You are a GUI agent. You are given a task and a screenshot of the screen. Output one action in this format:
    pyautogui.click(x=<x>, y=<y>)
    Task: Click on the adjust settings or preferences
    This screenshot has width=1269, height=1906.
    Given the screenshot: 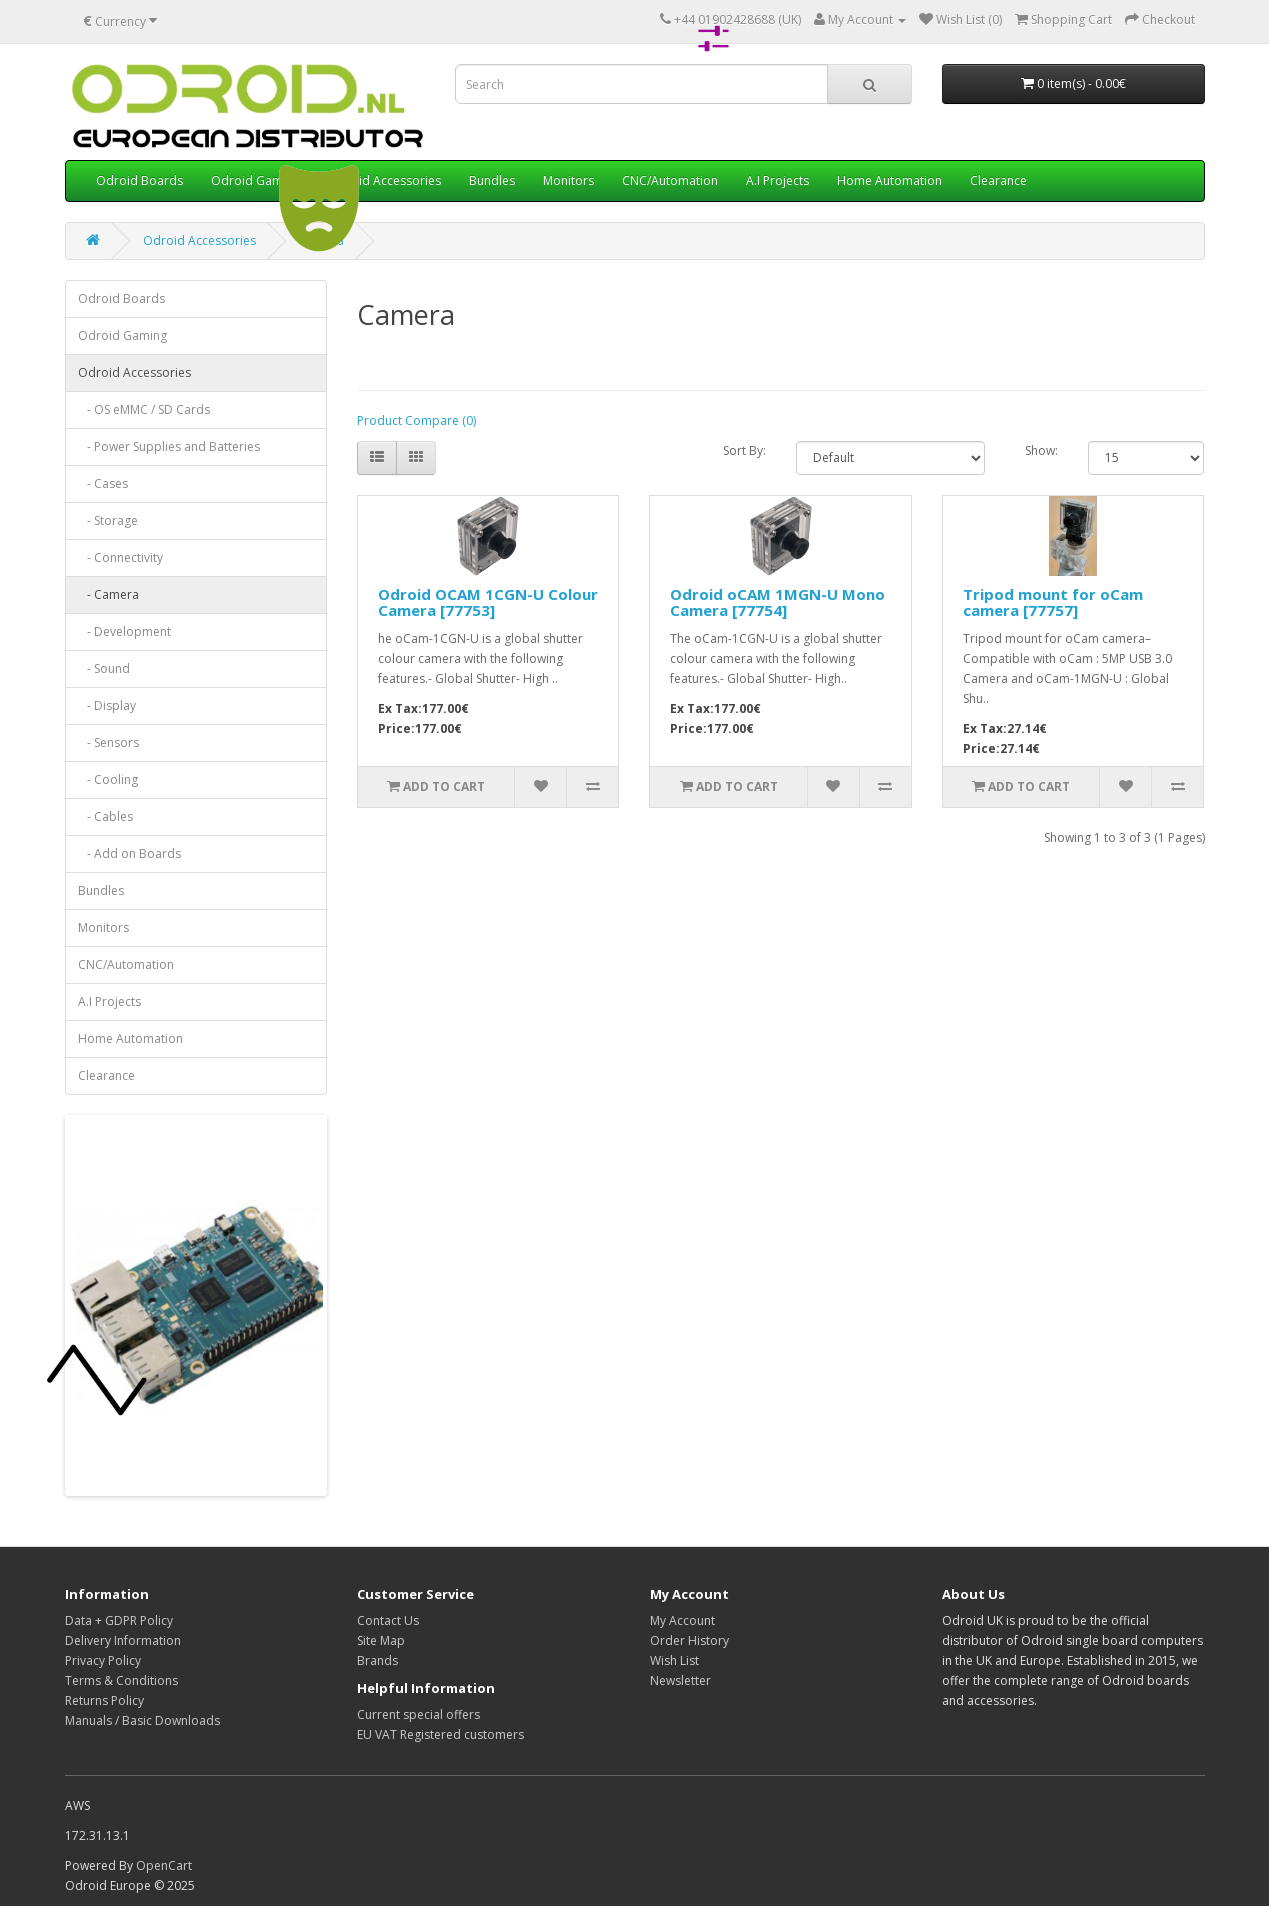 What is the action you would take?
    pyautogui.click(x=713, y=38)
    